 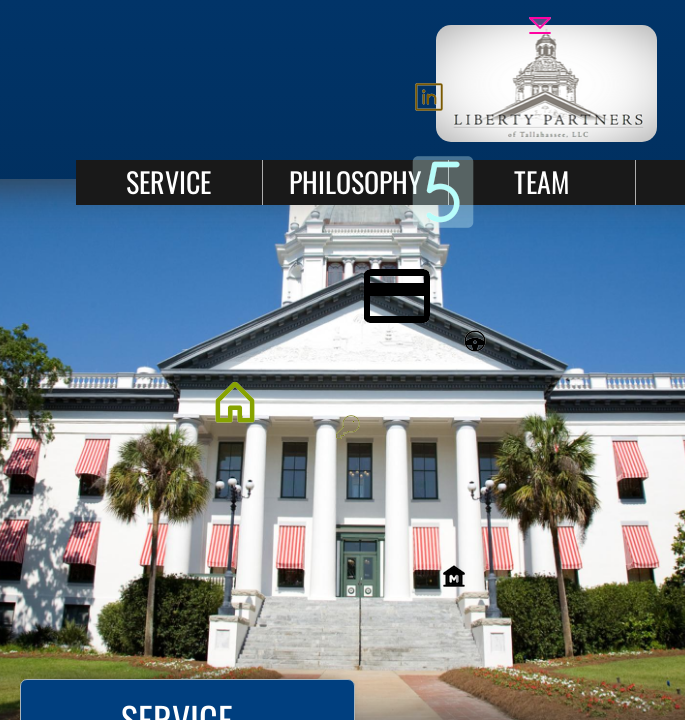 What do you see at coordinates (397, 296) in the screenshot?
I see `access payment methods` at bounding box center [397, 296].